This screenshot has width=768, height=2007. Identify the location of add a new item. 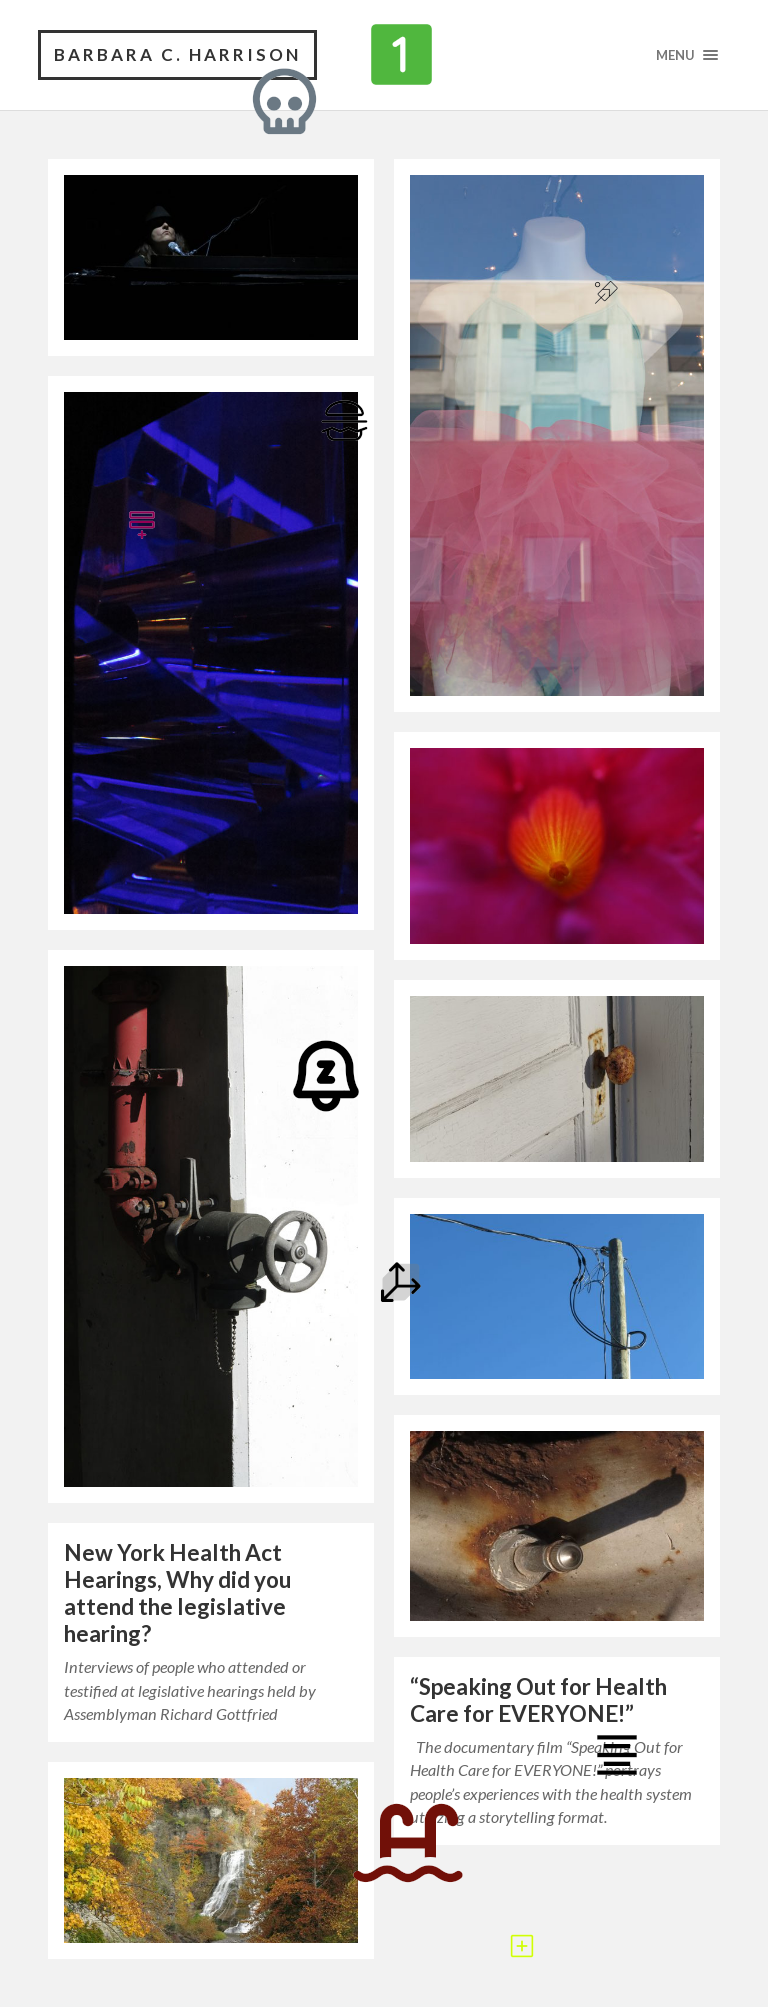
(522, 1946).